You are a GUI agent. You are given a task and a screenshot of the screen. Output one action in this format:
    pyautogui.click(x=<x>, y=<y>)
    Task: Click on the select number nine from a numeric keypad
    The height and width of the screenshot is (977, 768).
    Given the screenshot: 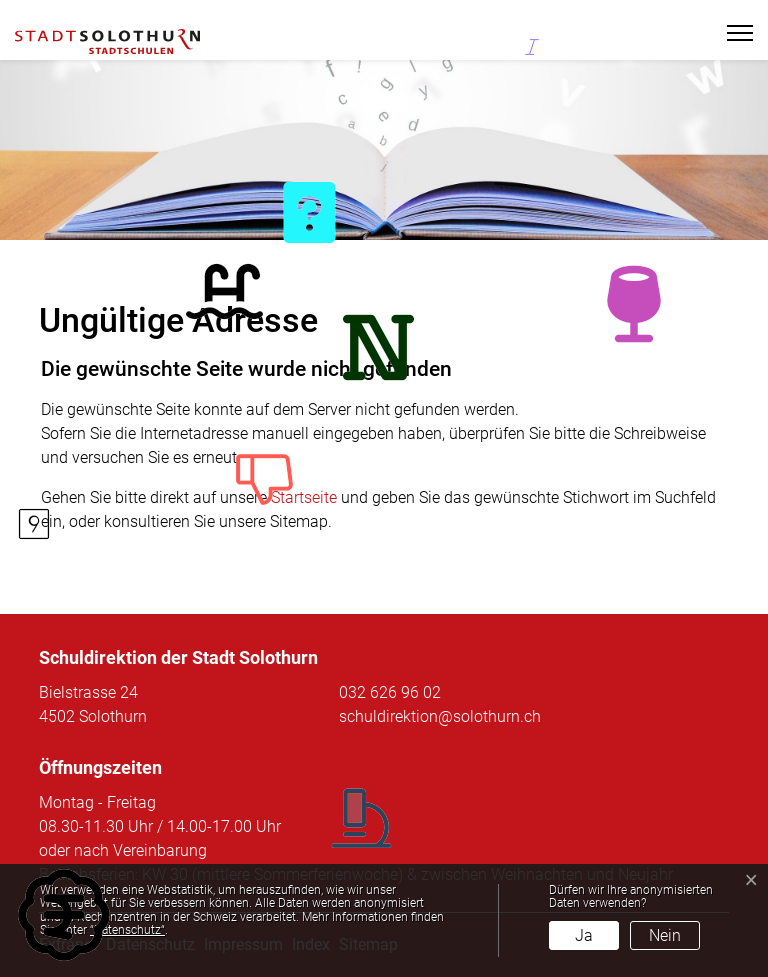 What is the action you would take?
    pyautogui.click(x=34, y=524)
    